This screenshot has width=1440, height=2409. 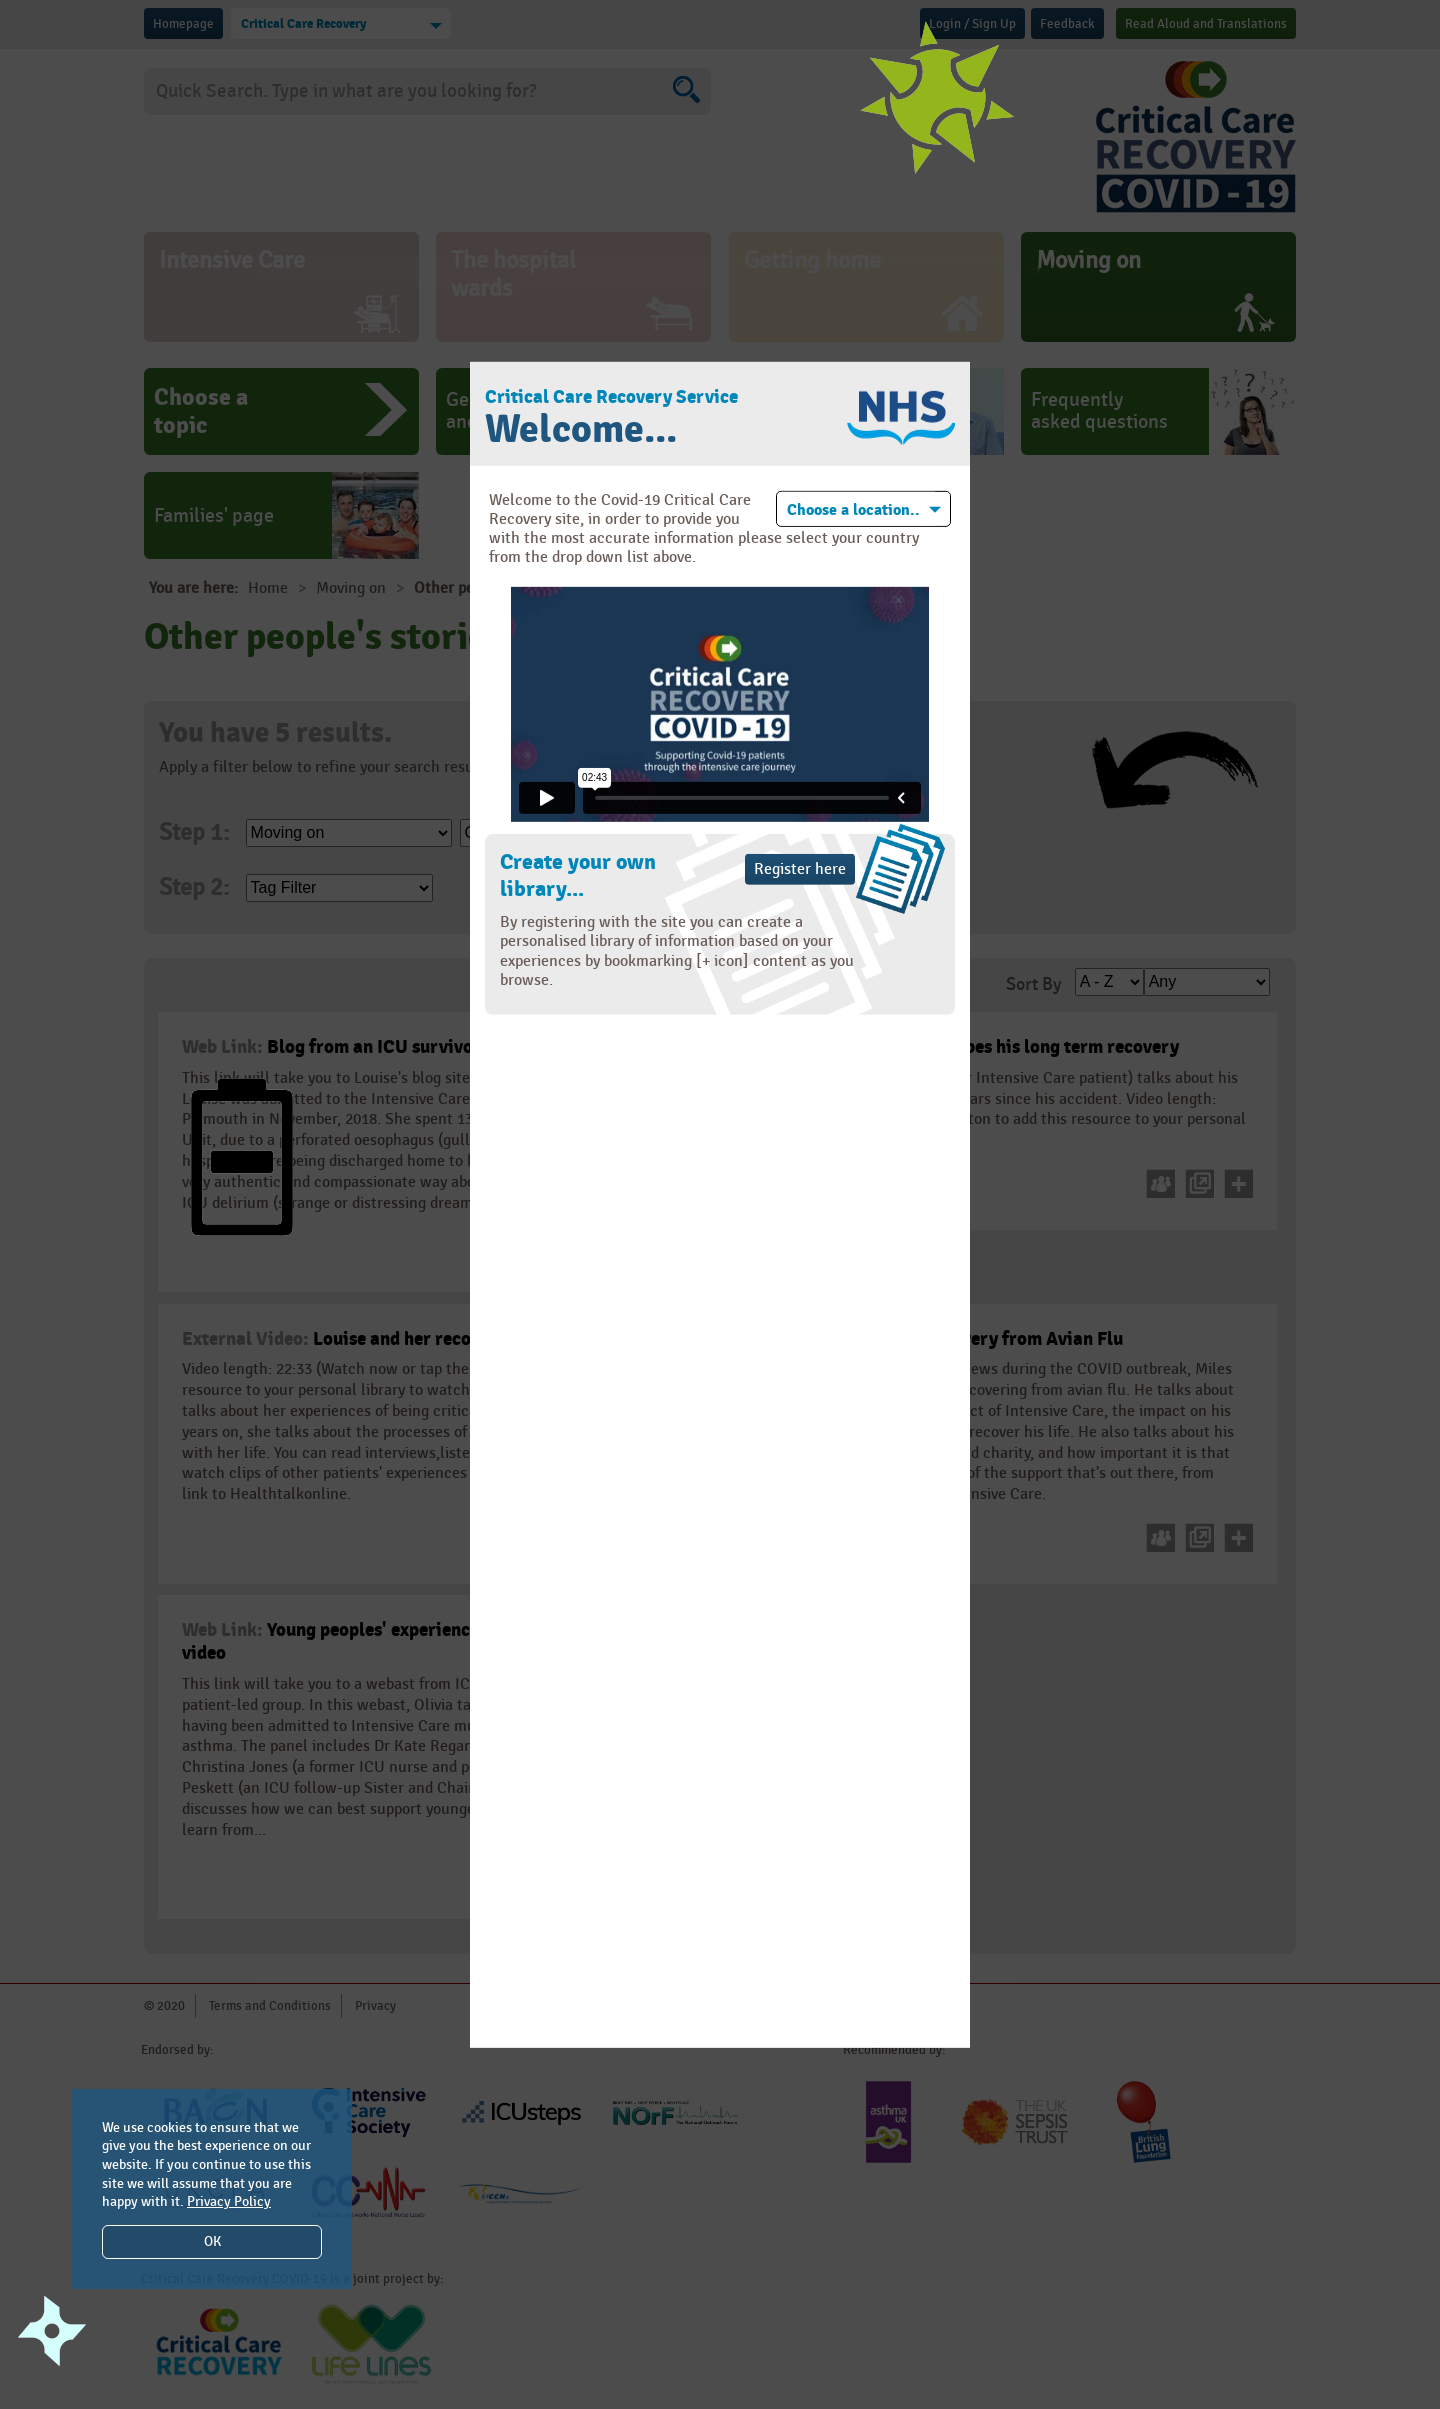 I want to click on ninja or stealth game mode, so click(x=52, y=2331).